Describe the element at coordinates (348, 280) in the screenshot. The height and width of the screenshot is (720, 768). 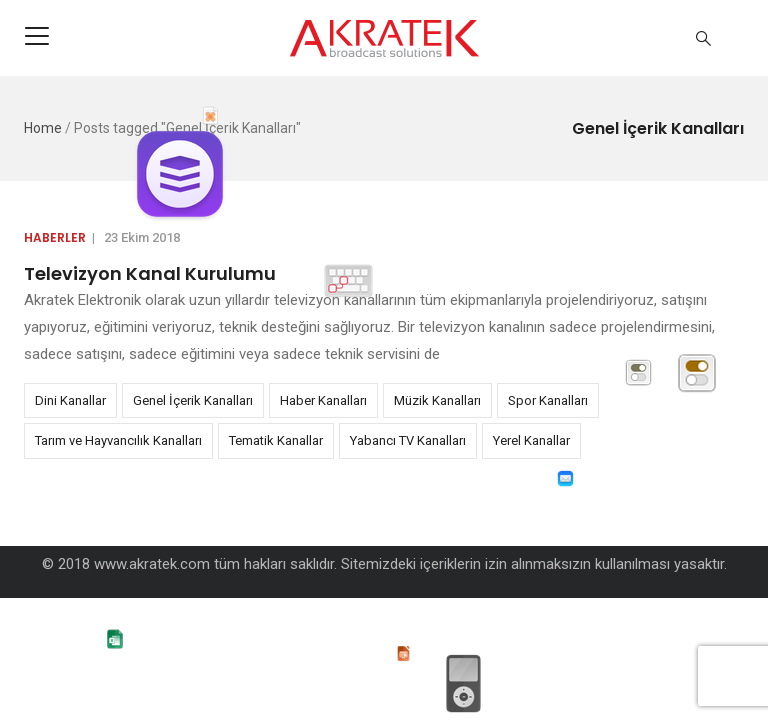
I see `access keyboard shortcut settings` at that location.